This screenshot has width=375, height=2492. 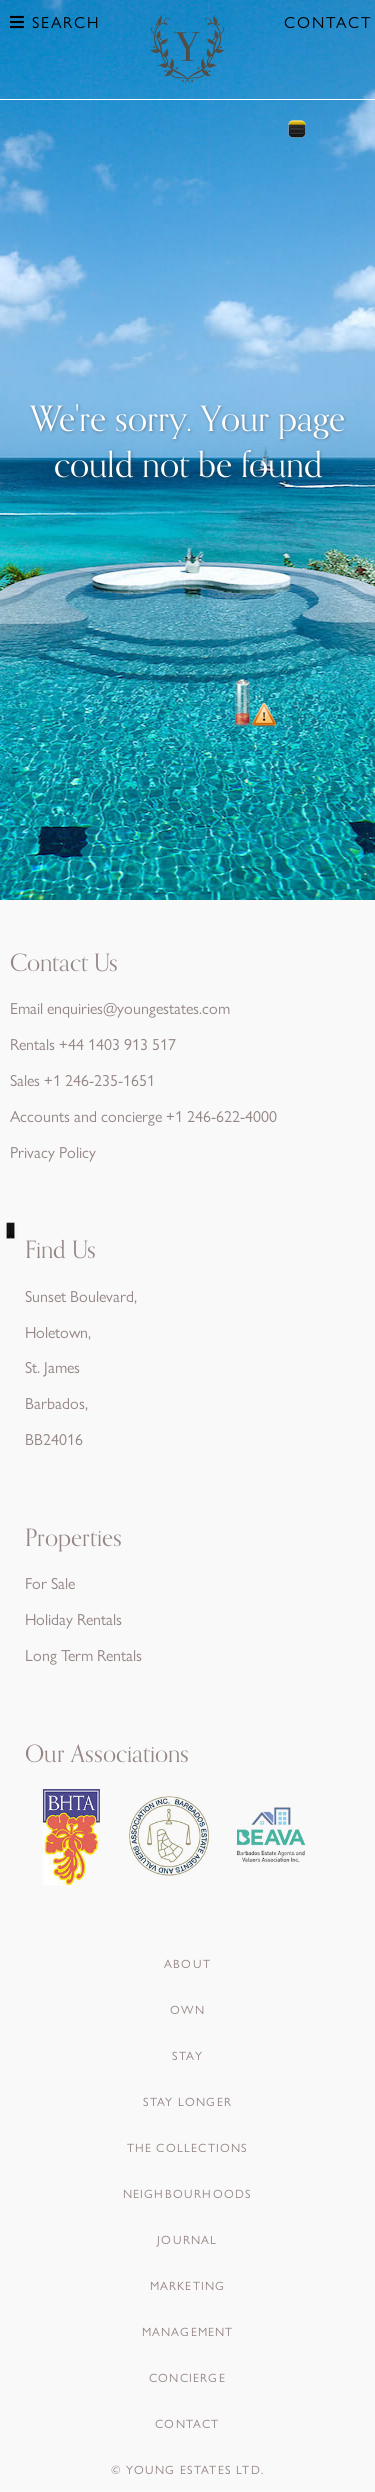 I want to click on open the notes app, so click(x=297, y=129).